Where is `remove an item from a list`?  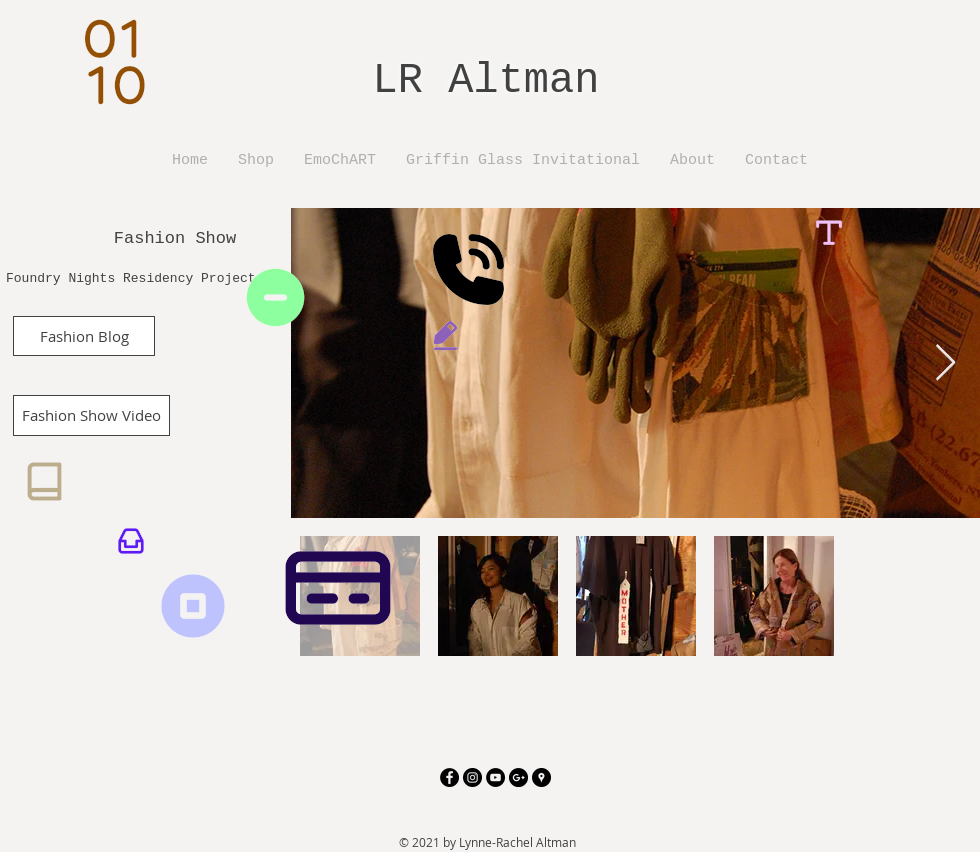
remove an item from a list is located at coordinates (275, 297).